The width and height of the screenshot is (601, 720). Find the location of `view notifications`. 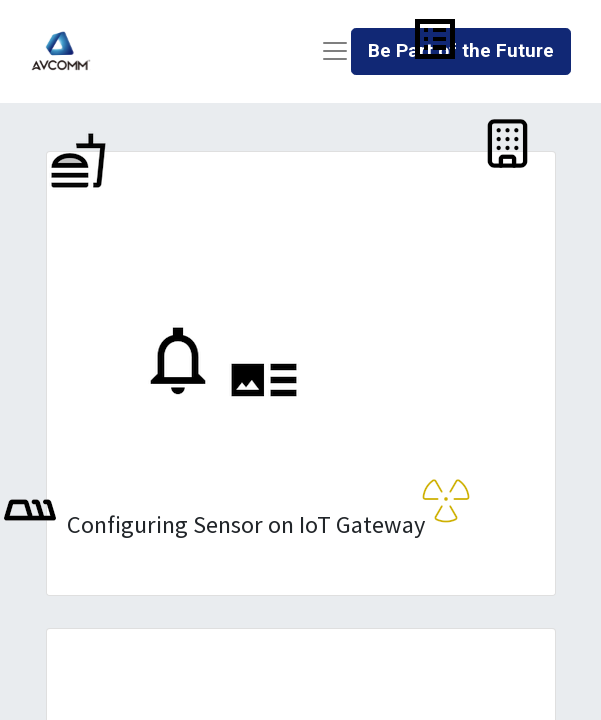

view notifications is located at coordinates (178, 360).